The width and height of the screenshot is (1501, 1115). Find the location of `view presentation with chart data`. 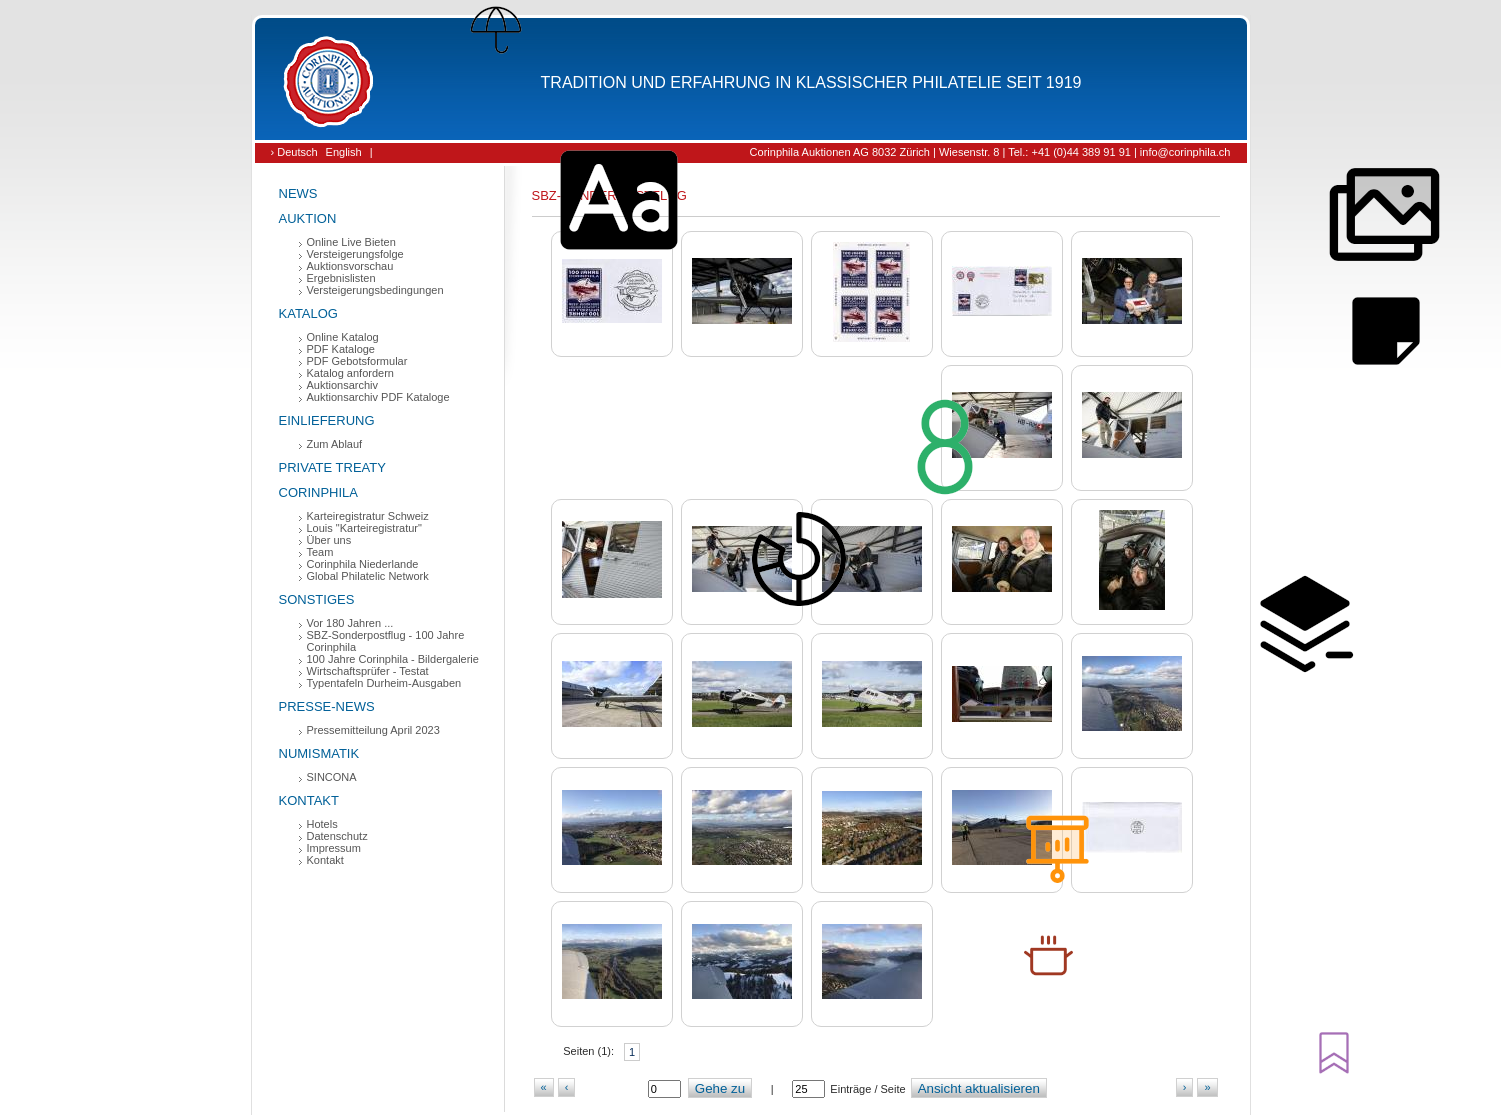

view presentation with chart data is located at coordinates (1057, 844).